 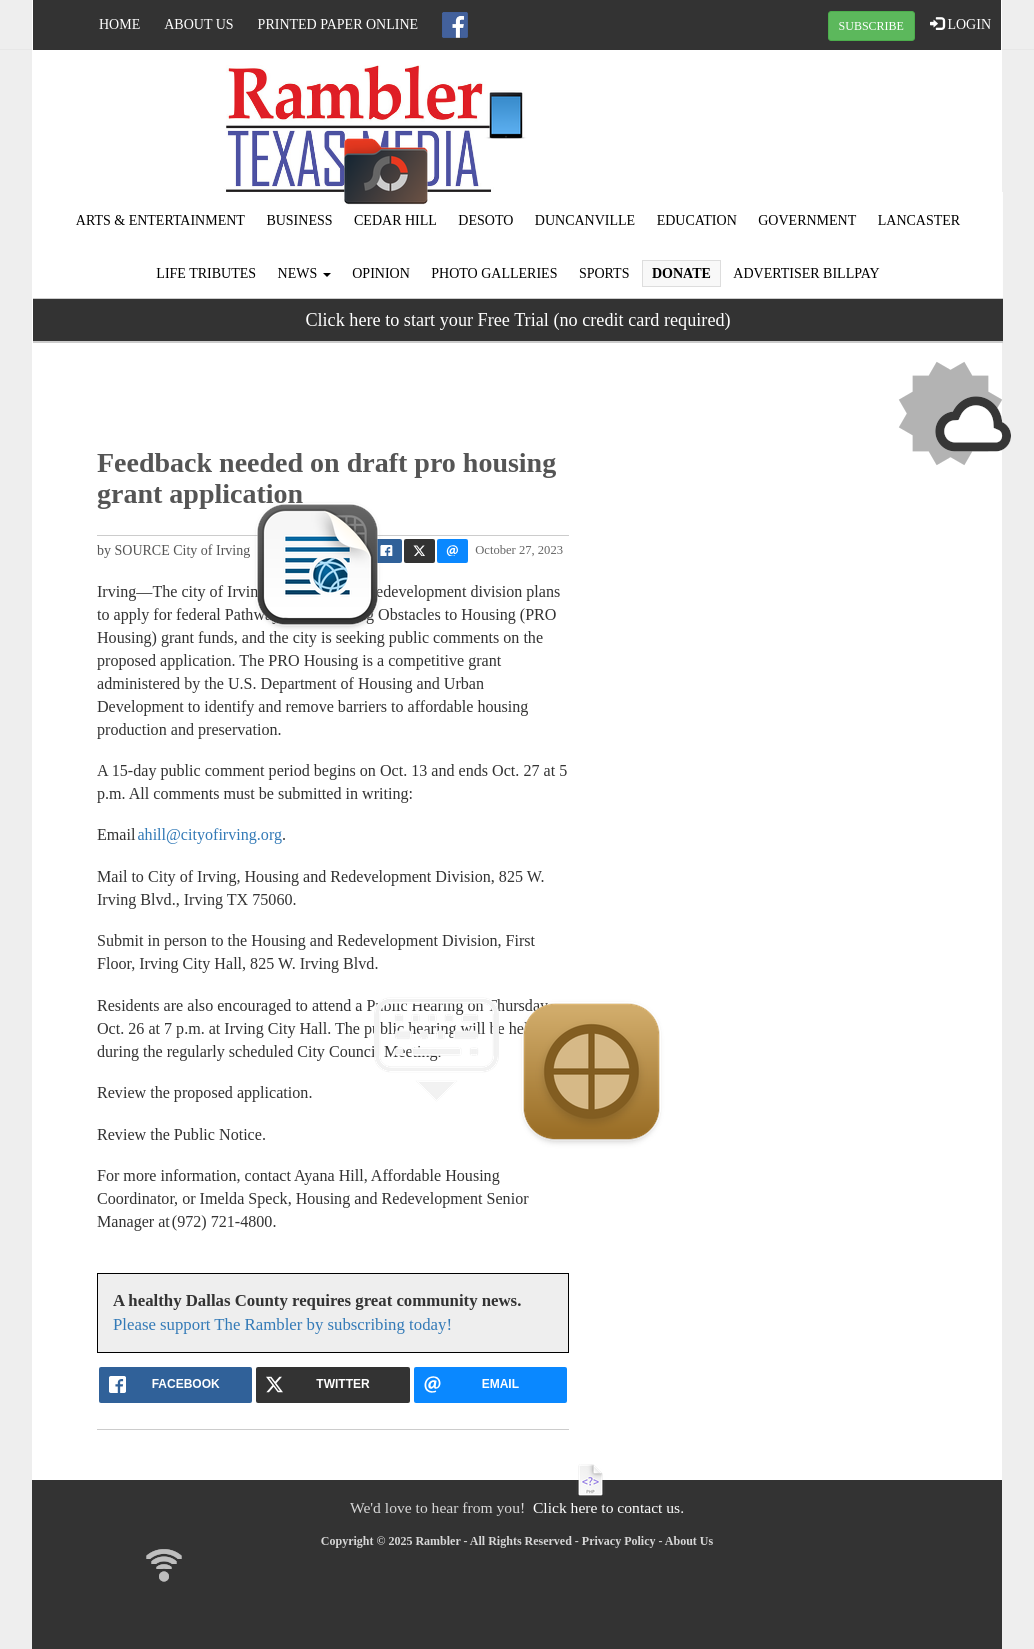 I want to click on a PHP source code file, so click(x=590, y=1480).